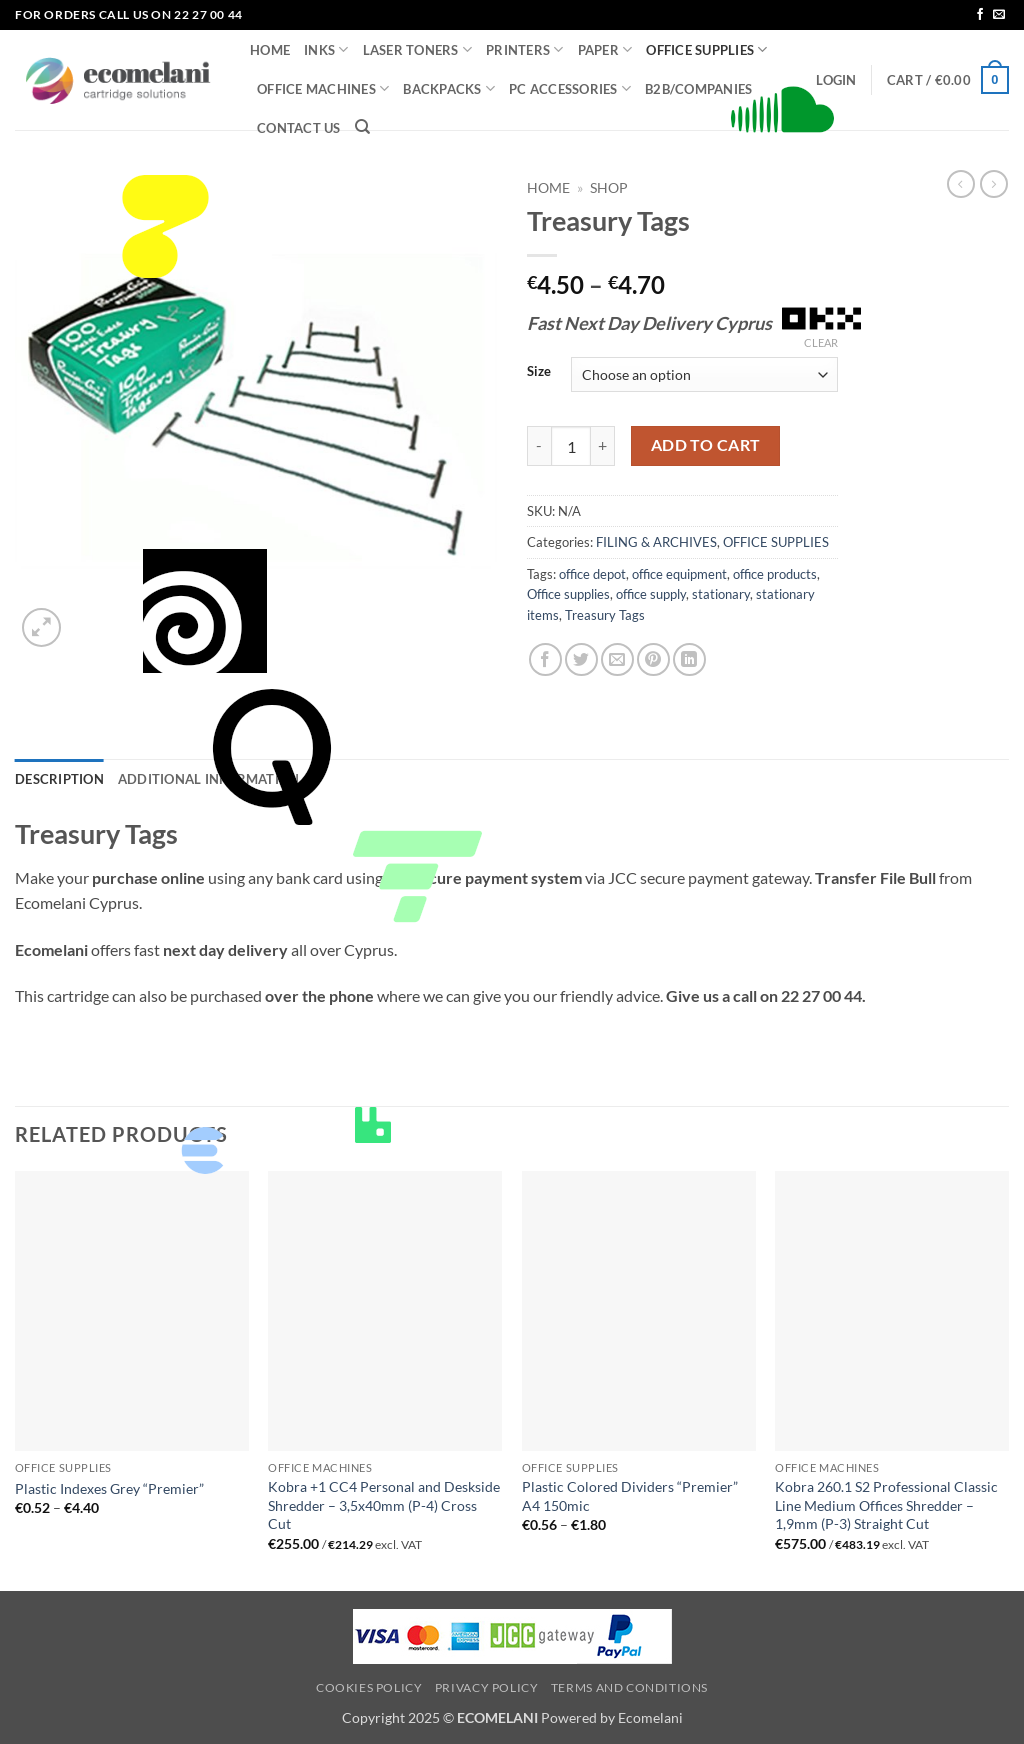  I want to click on Elasticsearch service or integration, so click(202, 1150).